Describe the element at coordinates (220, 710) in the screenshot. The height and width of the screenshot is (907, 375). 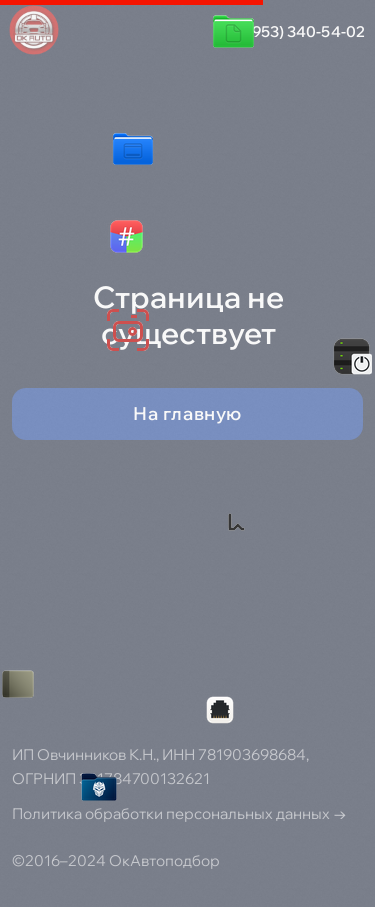
I see `configure DSL network connection settings` at that location.